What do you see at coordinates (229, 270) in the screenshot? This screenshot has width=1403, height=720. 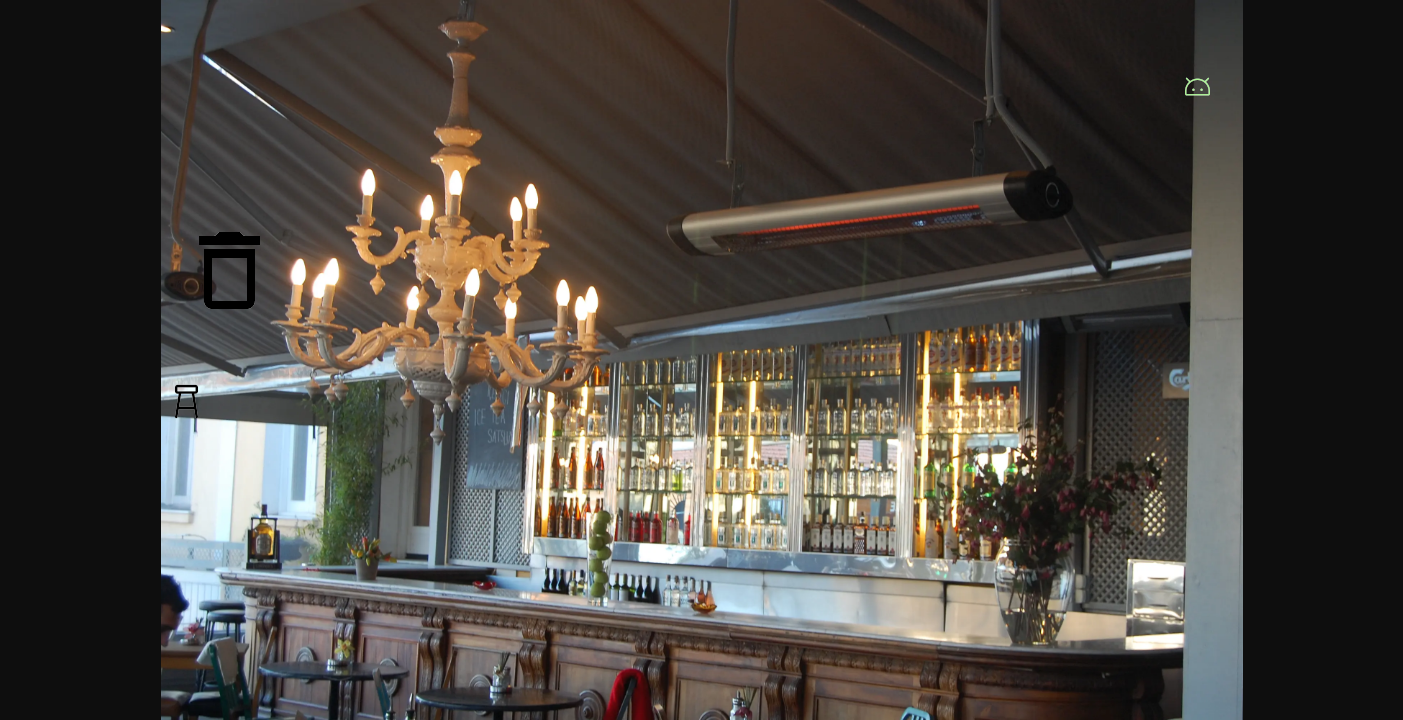 I see `delete selected item` at bounding box center [229, 270].